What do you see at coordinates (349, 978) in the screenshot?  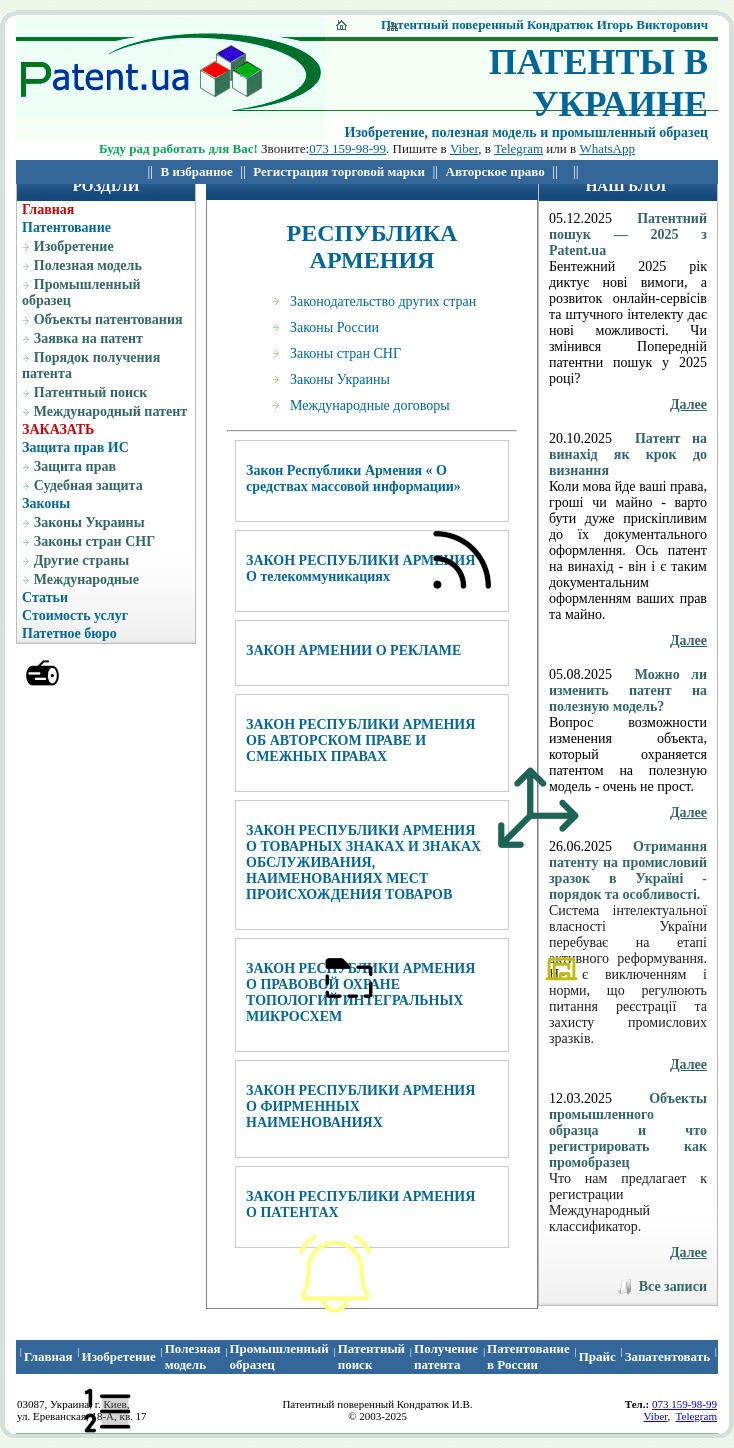 I see `create a new folder` at bounding box center [349, 978].